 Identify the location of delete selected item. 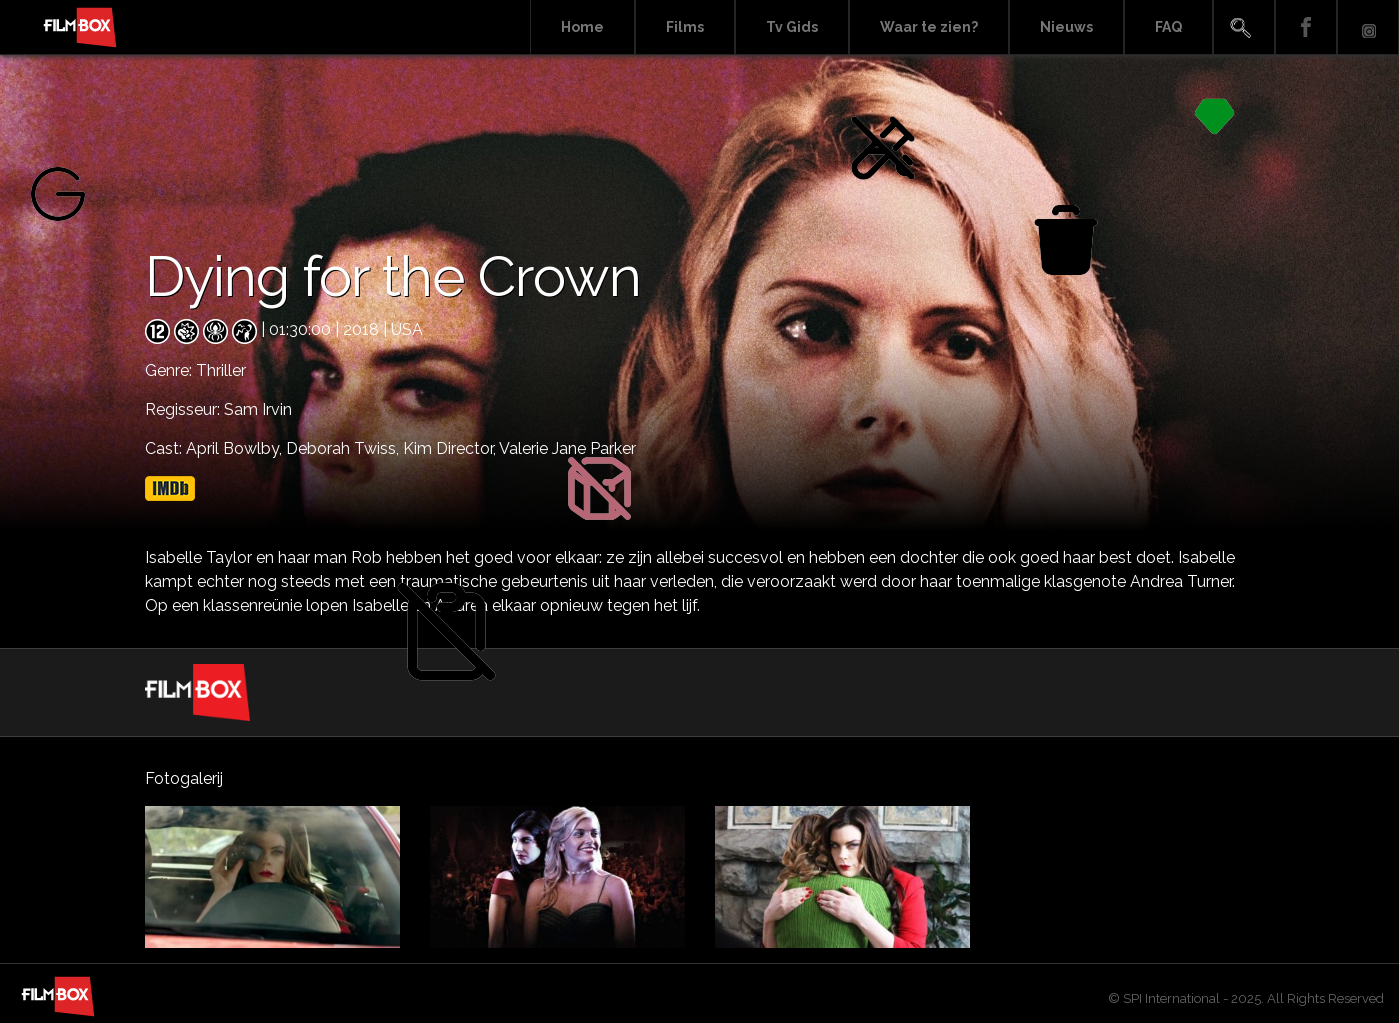
(1066, 240).